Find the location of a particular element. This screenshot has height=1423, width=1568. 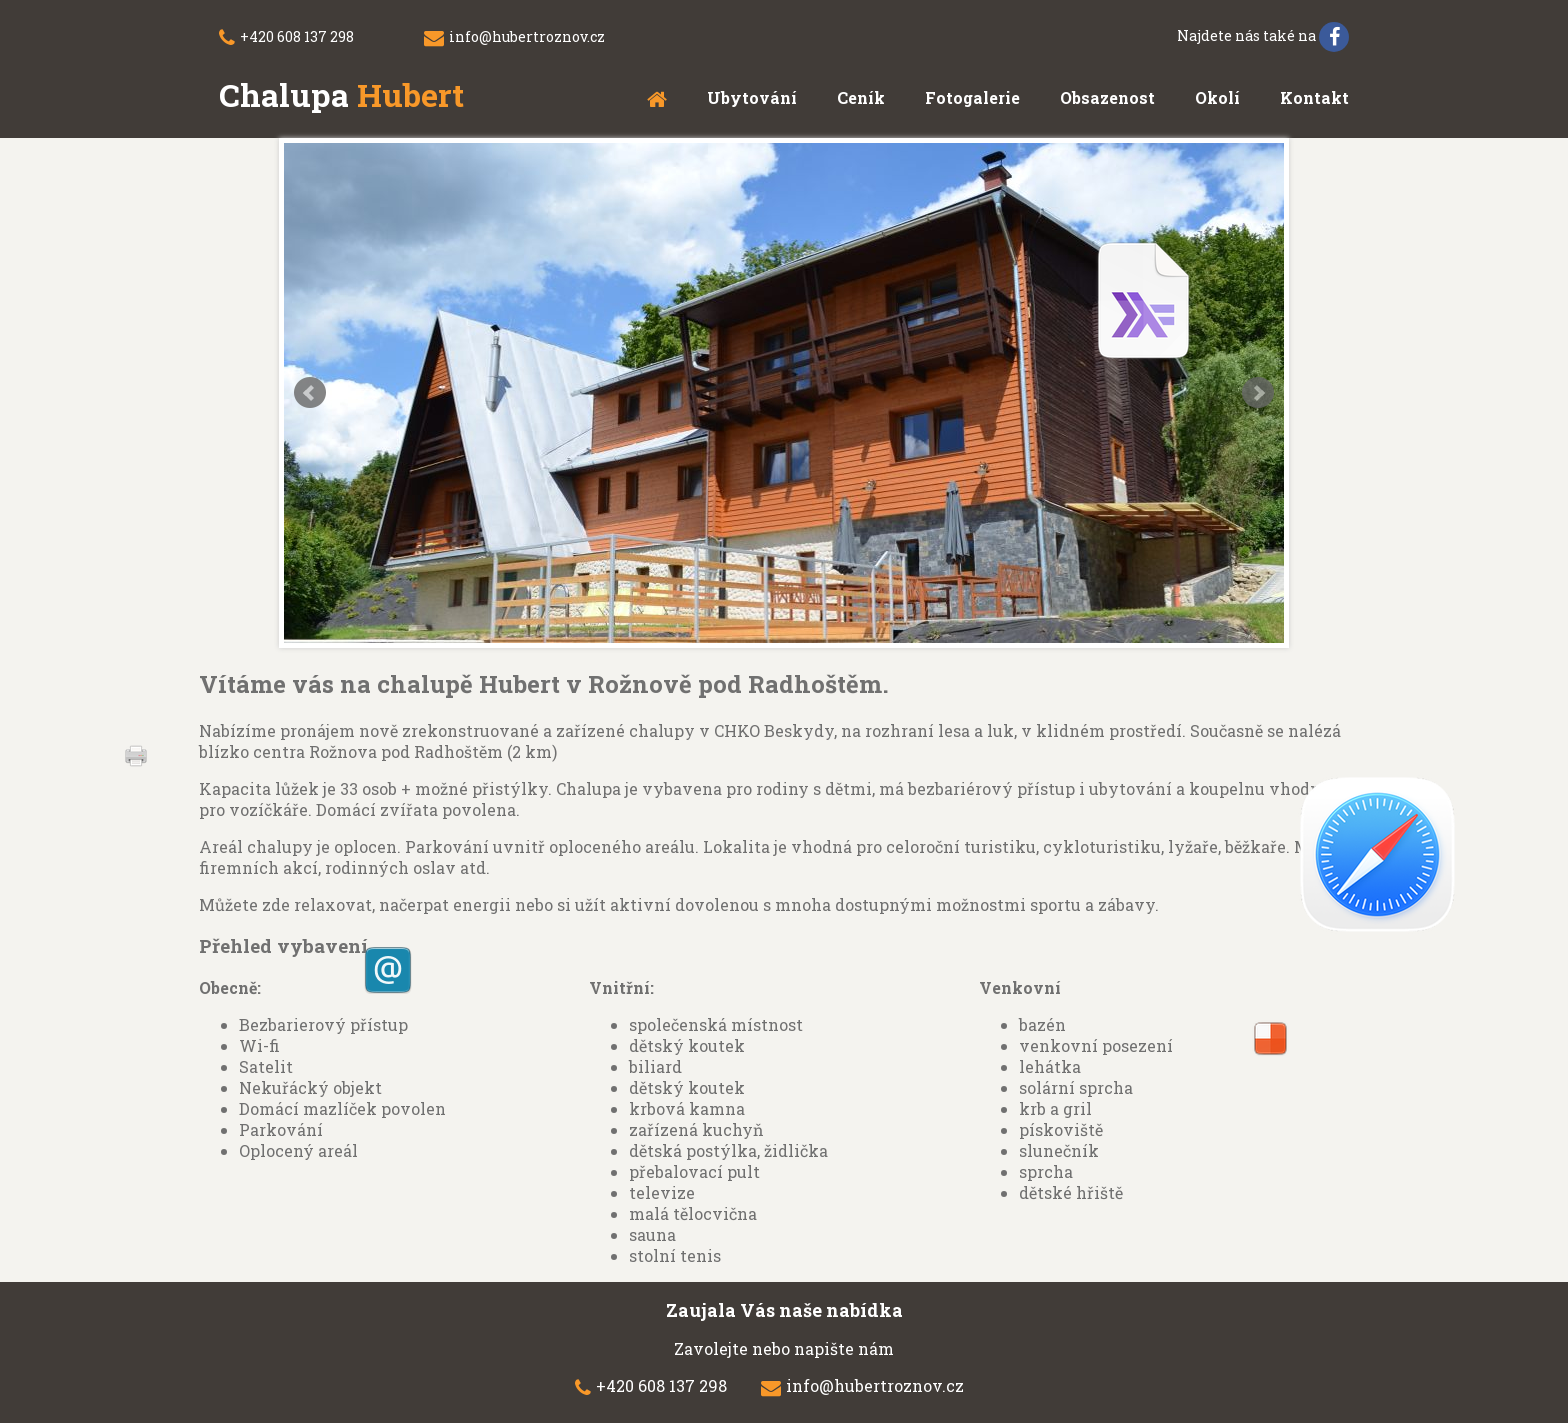

open Safari web browser is located at coordinates (1377, 854).